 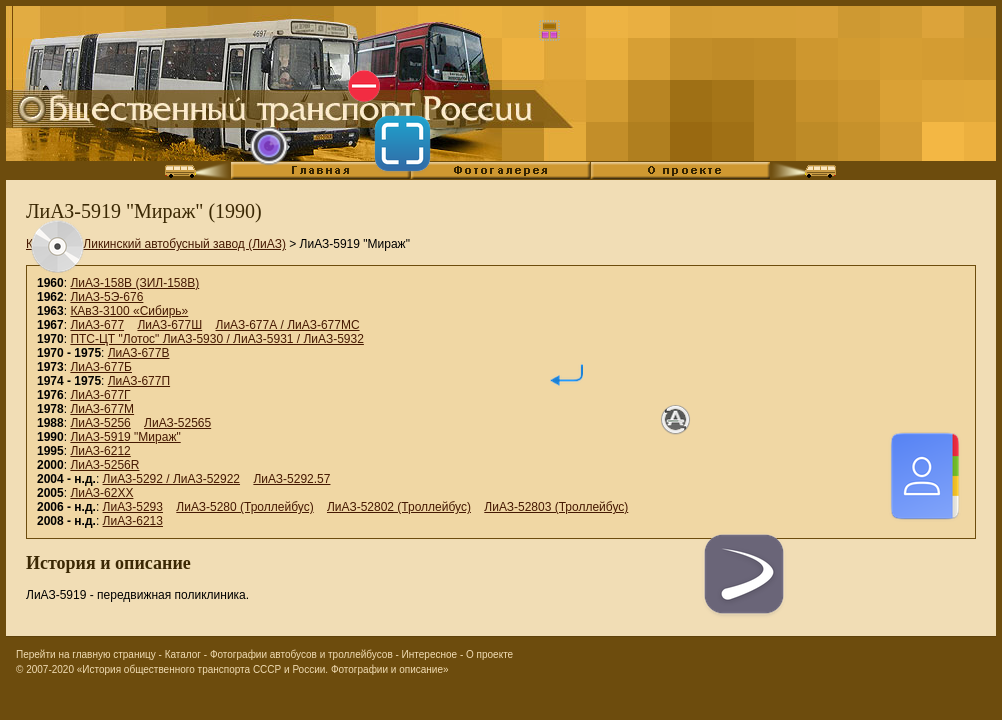 I want to click on reply to an email message, so click(x=566, y=373).